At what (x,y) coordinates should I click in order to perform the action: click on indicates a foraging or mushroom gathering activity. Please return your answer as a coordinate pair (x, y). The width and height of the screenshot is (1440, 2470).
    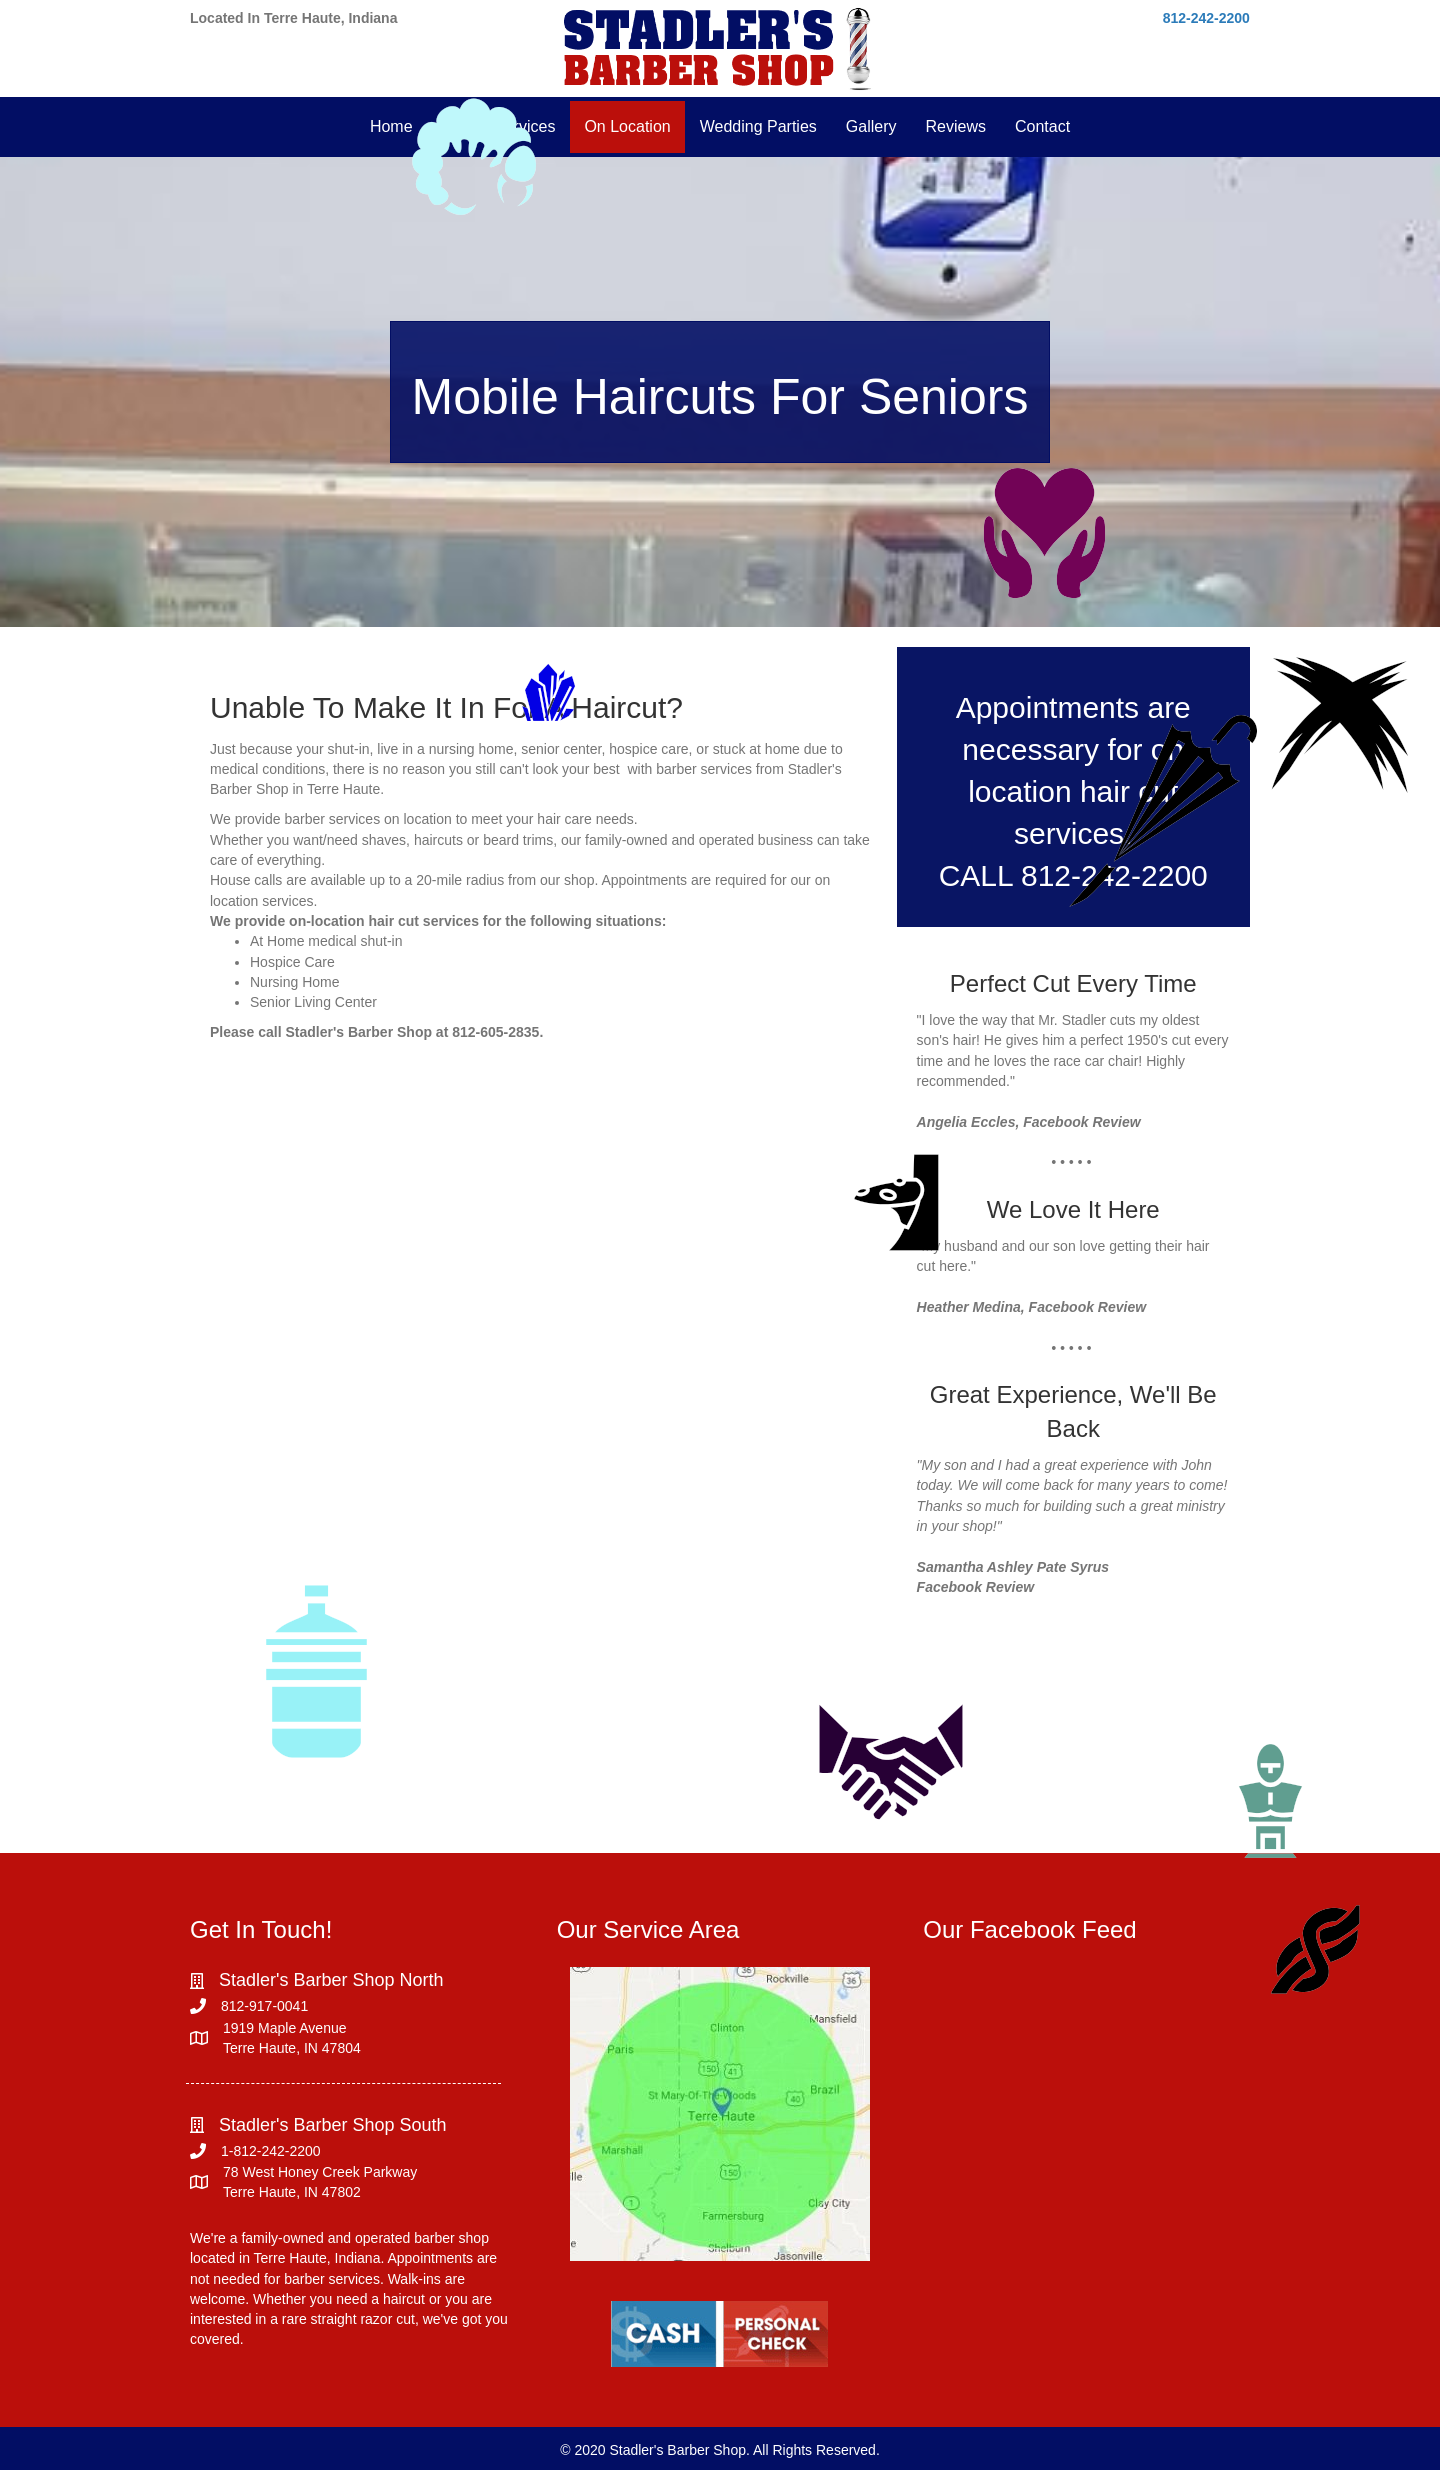
    Looking at the image, I should click on (890, 1202).